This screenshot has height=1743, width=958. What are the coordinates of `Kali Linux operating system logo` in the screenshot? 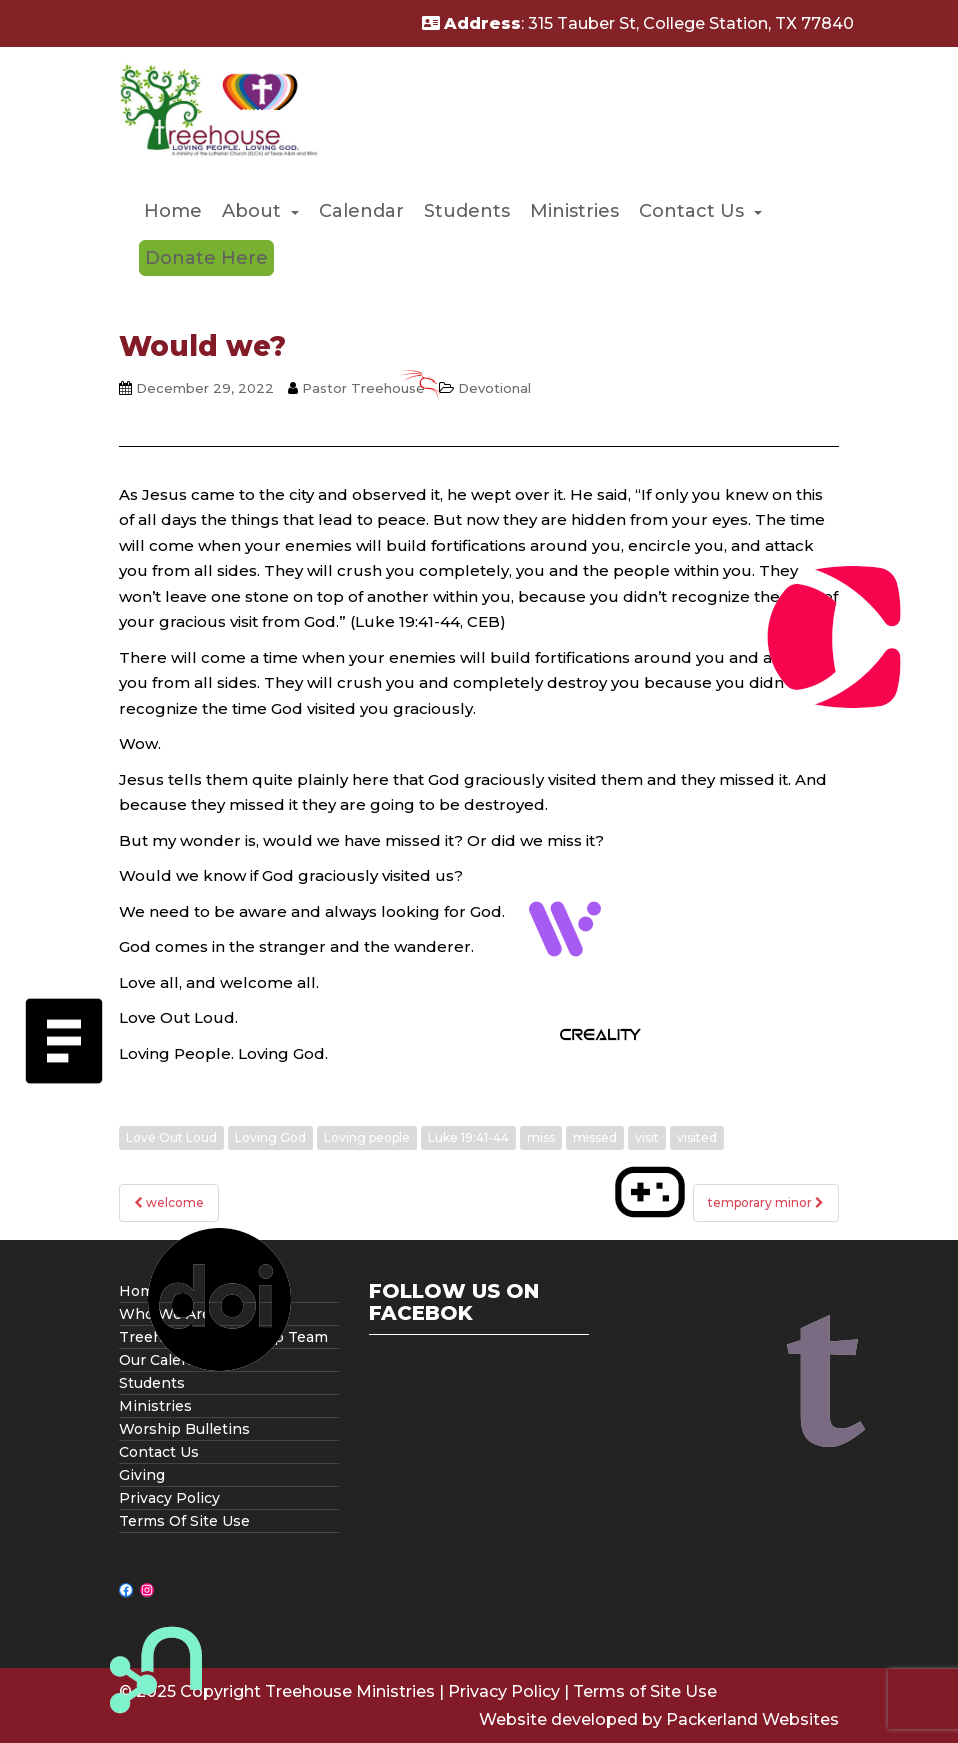 It's located at (420, 385).